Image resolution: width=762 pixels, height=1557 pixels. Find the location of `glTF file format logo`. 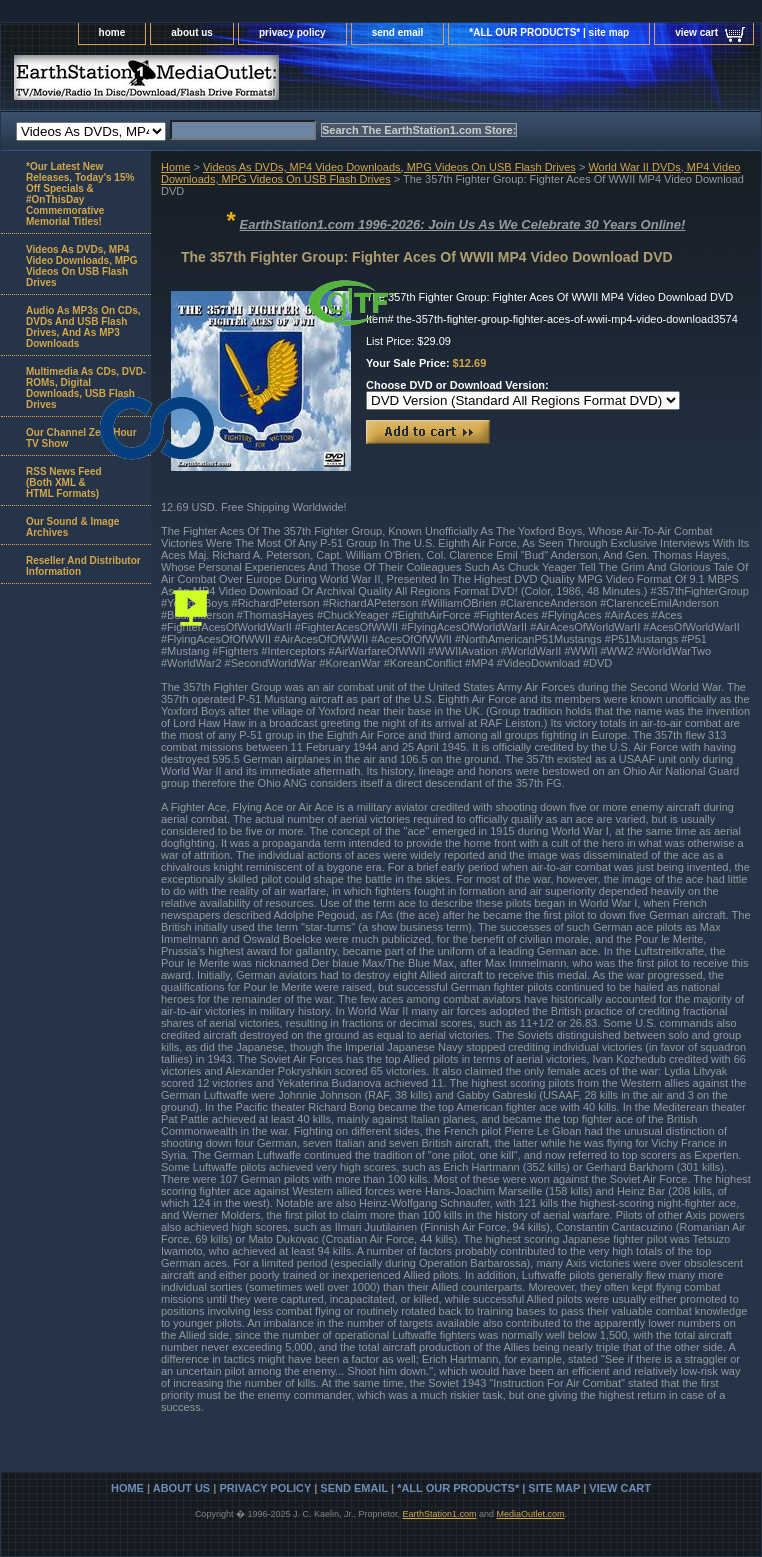

glTF file format logo is located at coordinates (352, 303).